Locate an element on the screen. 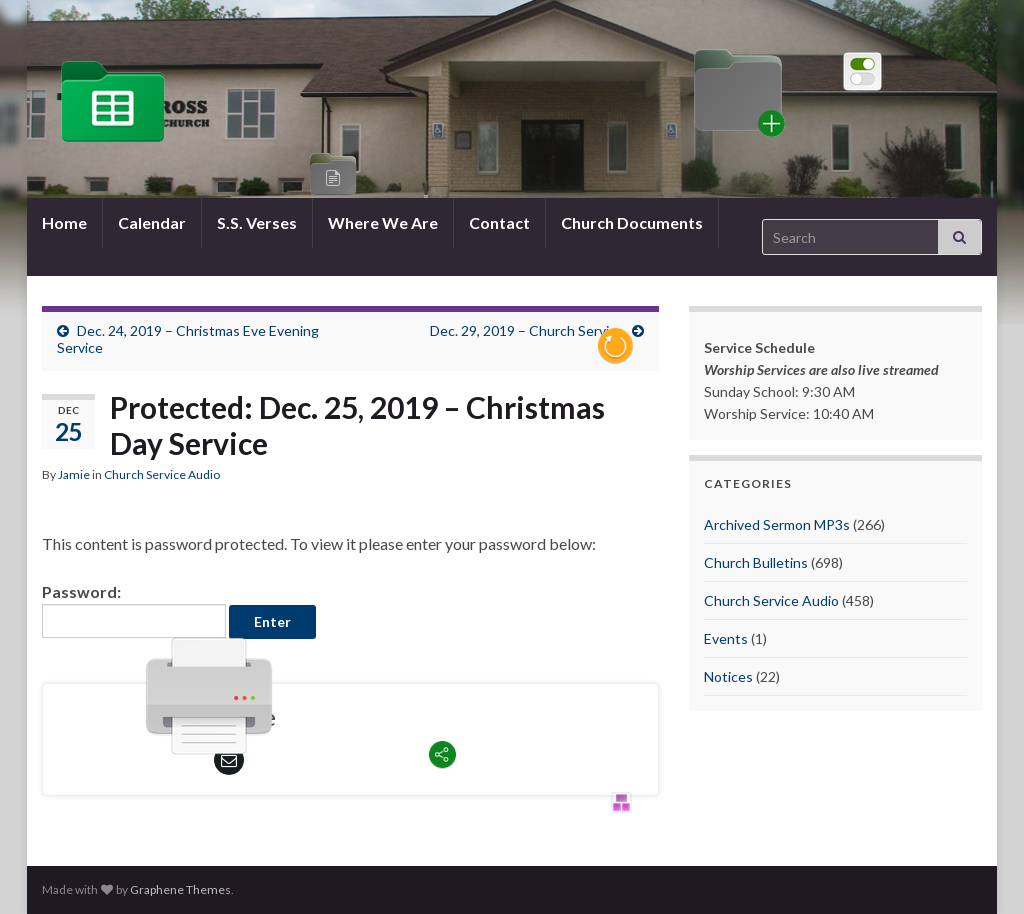 This screenshot has width=1024, height=914. create a new folder is located at coordinates (738, 90).